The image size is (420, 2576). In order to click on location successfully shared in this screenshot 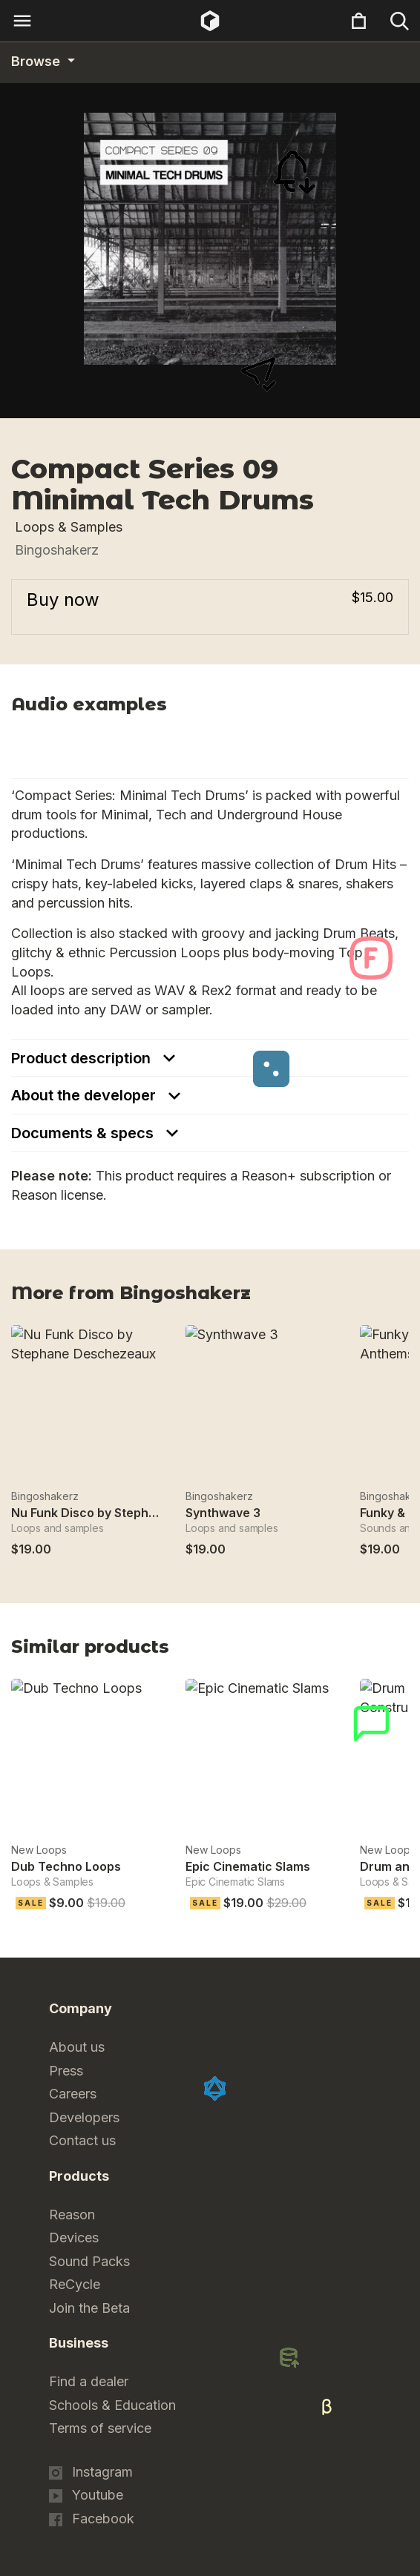, I will do `click(258, 374)`.